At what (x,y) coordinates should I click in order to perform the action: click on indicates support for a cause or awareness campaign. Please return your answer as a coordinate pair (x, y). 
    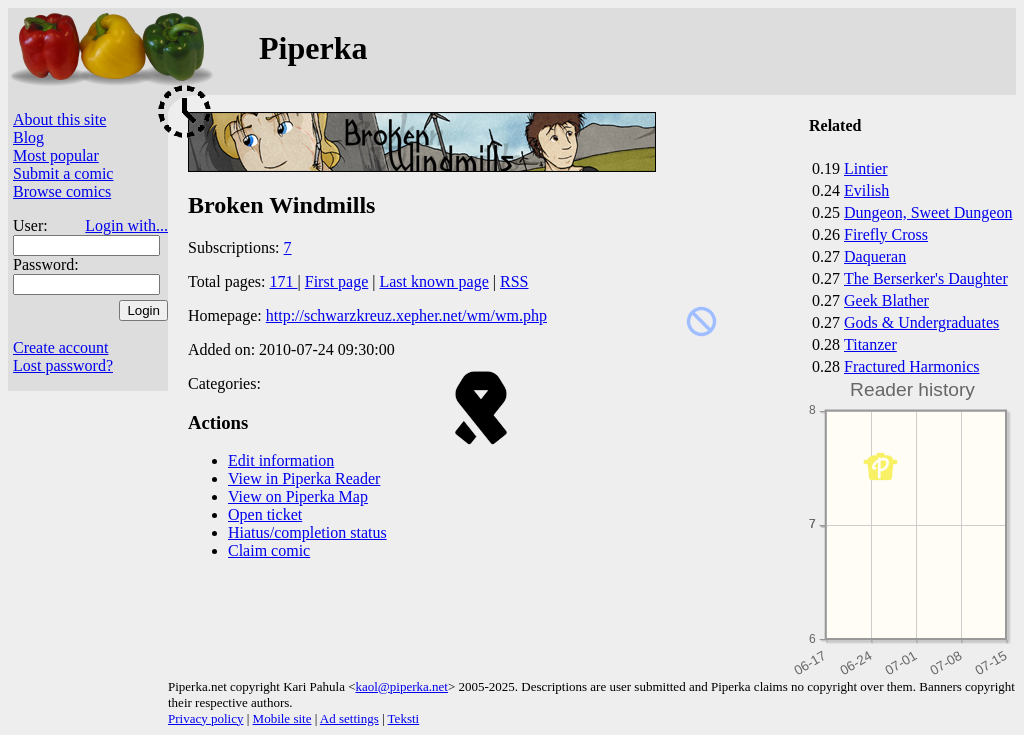
    Looking at the image, I should click on (481, 409).